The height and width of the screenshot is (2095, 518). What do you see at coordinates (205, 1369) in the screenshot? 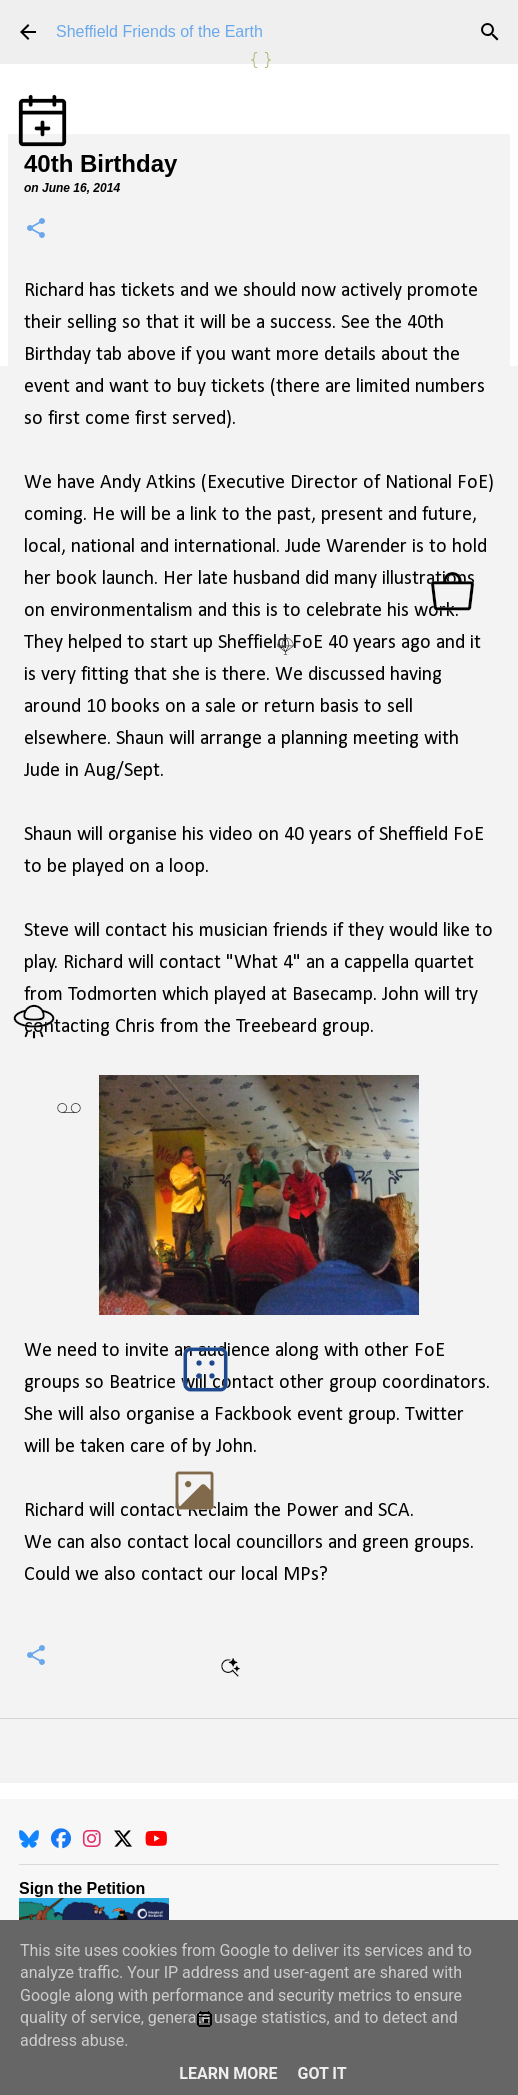
I see `roll or randomize with a value of four` at bounding box center [205, 1369].